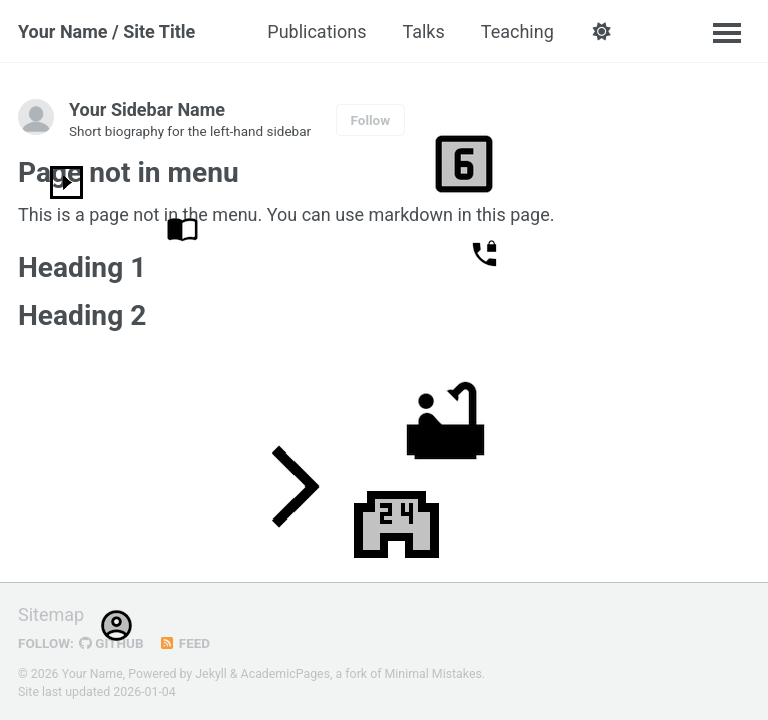 Image resolution: width=768 pixels, height=720 pixels. Describe the element at coordinates (484, 254) in the screenshot. I see `indicates phone is locked during a call` at that location.